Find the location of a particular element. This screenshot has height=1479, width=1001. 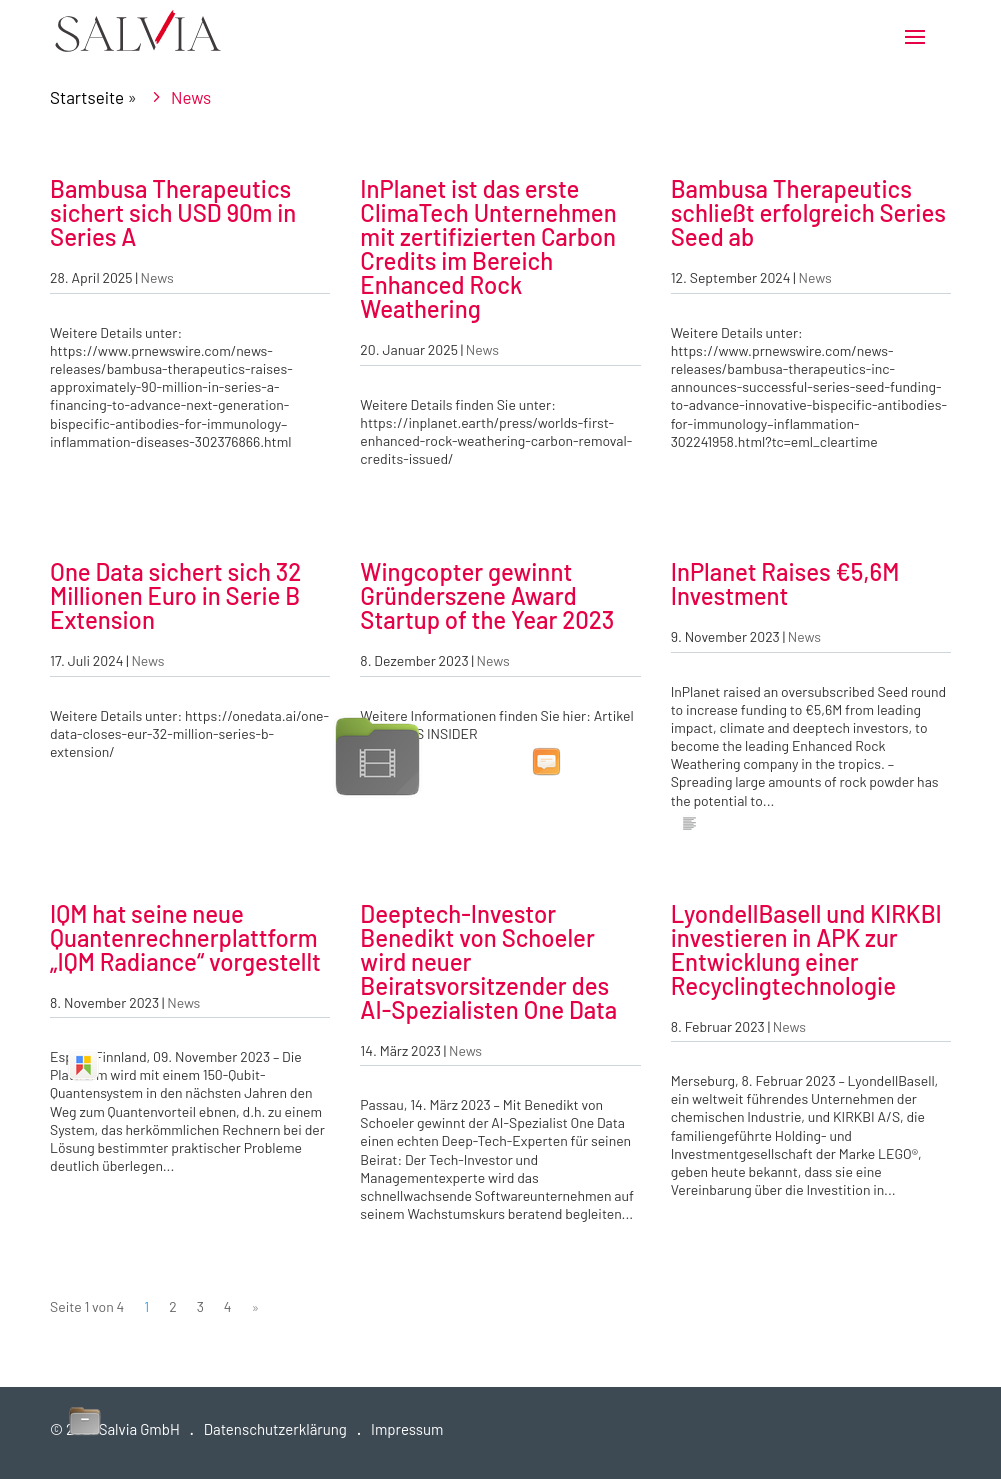

open your videos folder is located at coordinates (377, 756).